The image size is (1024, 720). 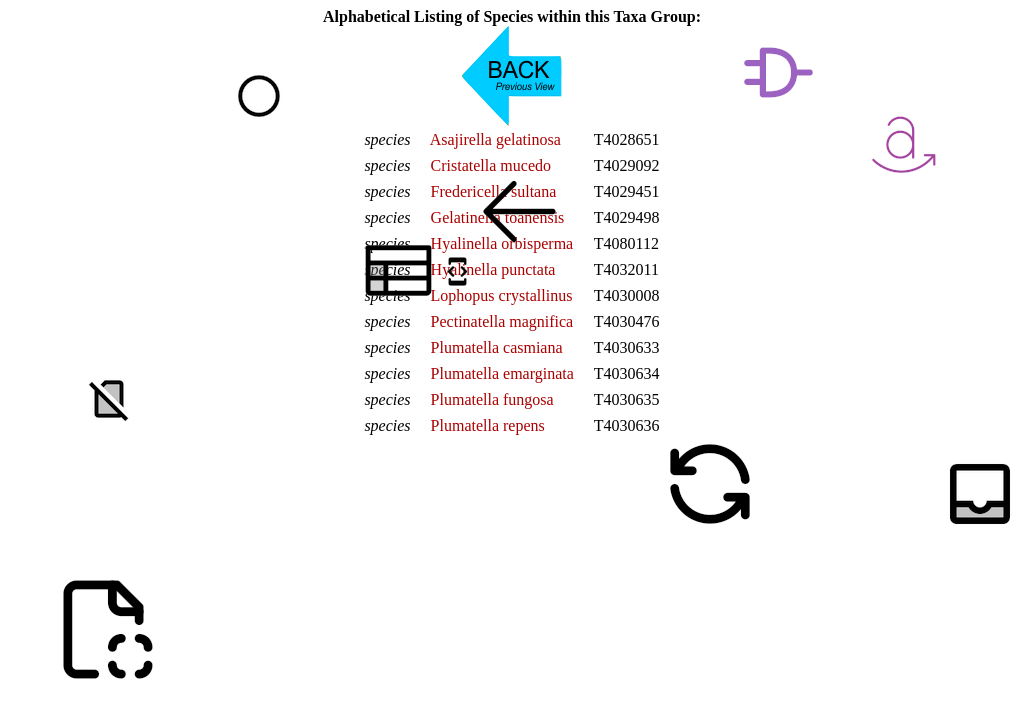 What do you see at coordinates (457, 271) in the screenshot?
I see `access developer mode settings` at bounding box center [457, 271].